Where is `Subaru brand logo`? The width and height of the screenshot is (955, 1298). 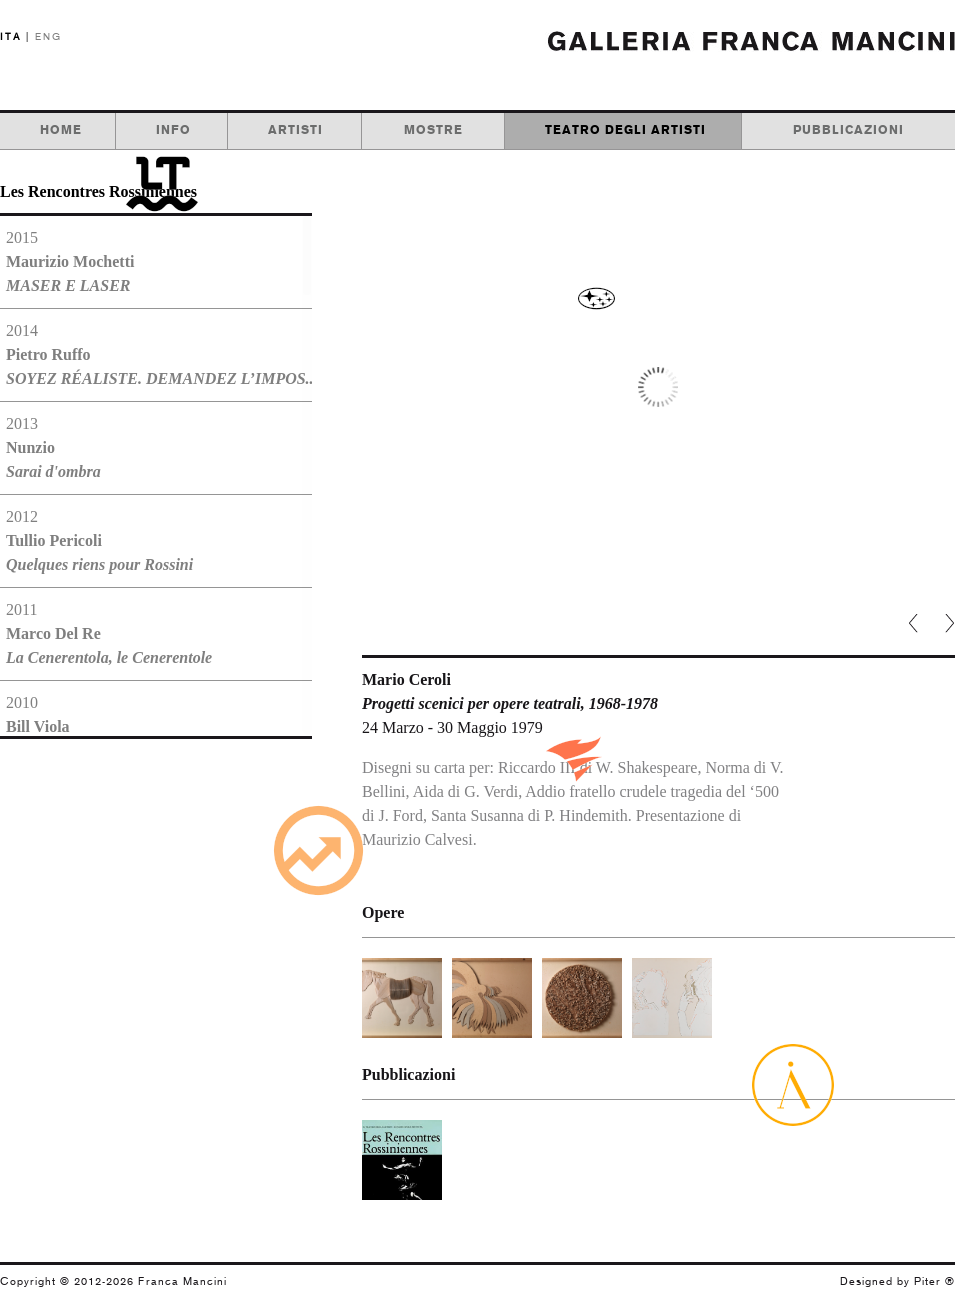
Subaru brand logo is located at coordinates (596, 298).